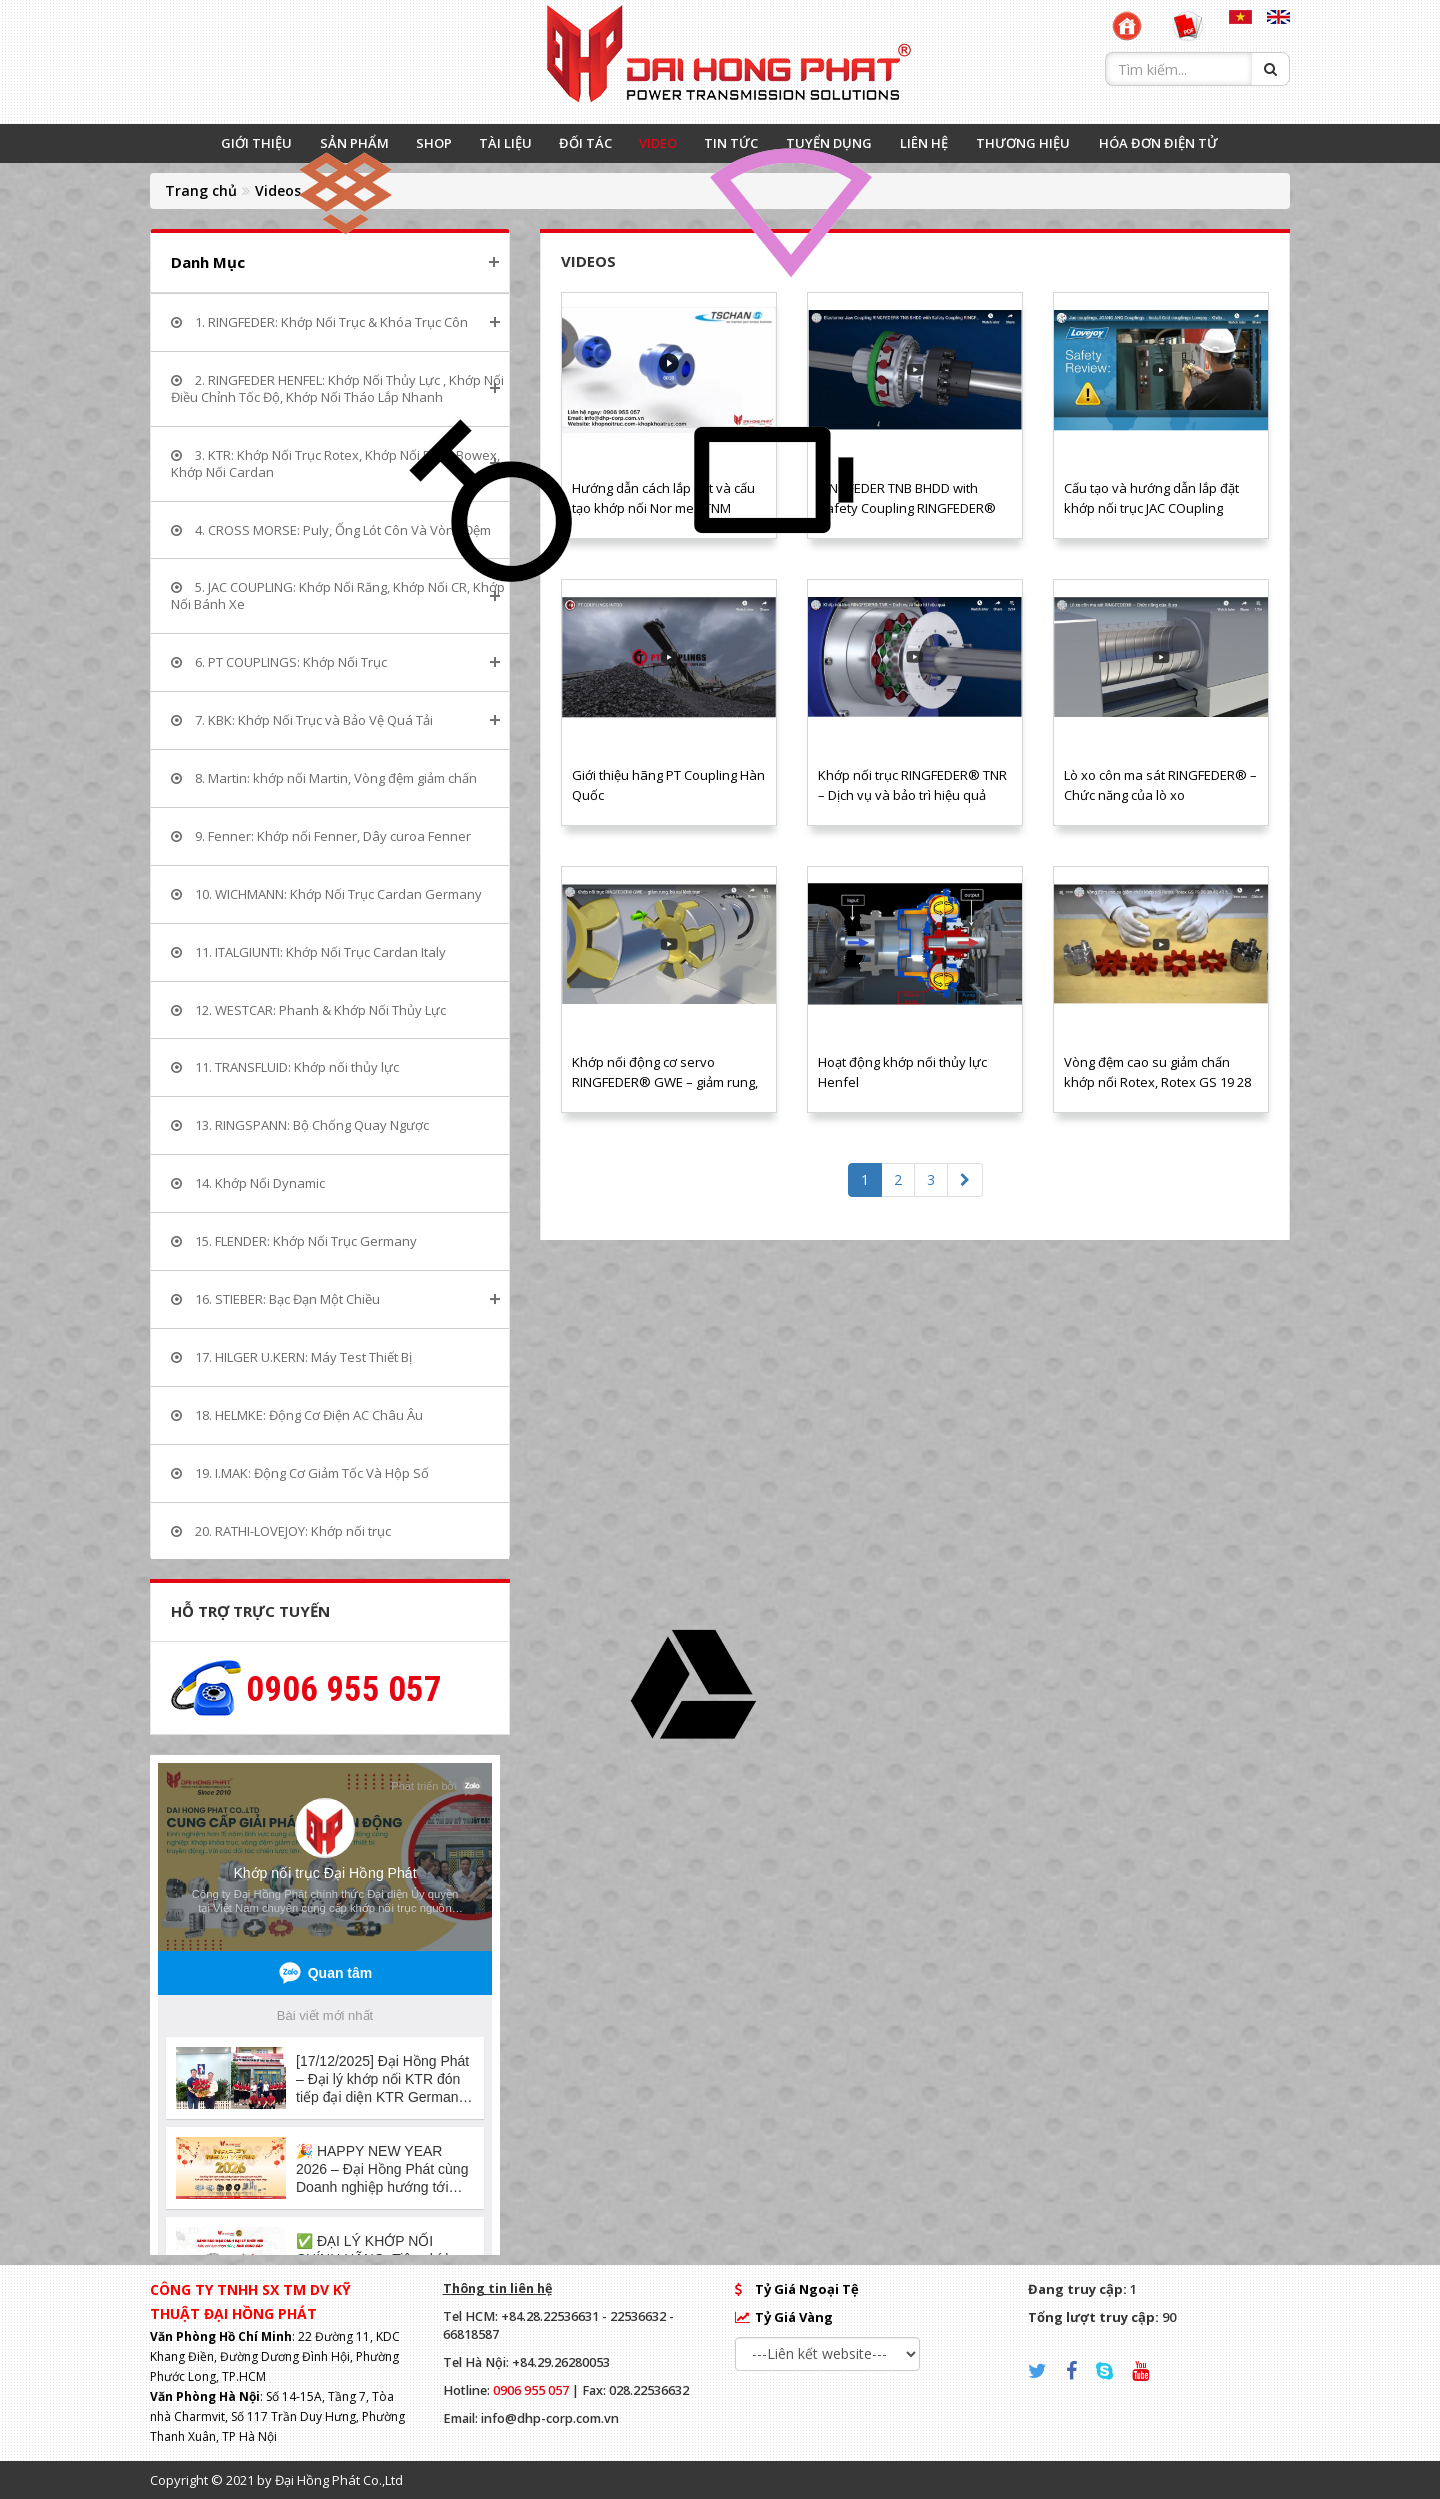 The height and width of the screenshot is (2499, 1440). I want to click on indicates wifi signal strength, so click(791, 213).